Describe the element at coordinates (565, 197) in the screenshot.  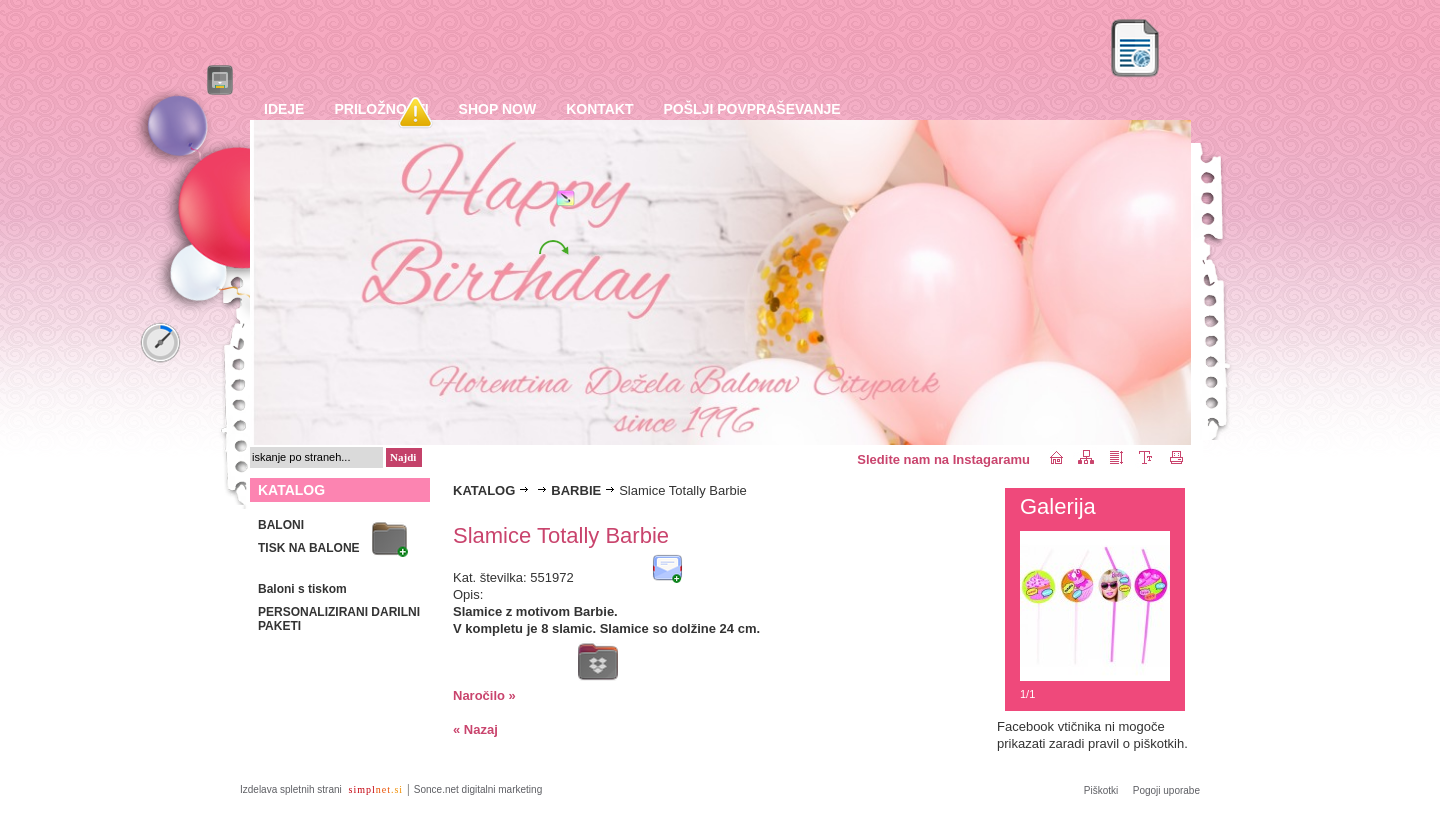
I see `open a Krita project file` at that location.